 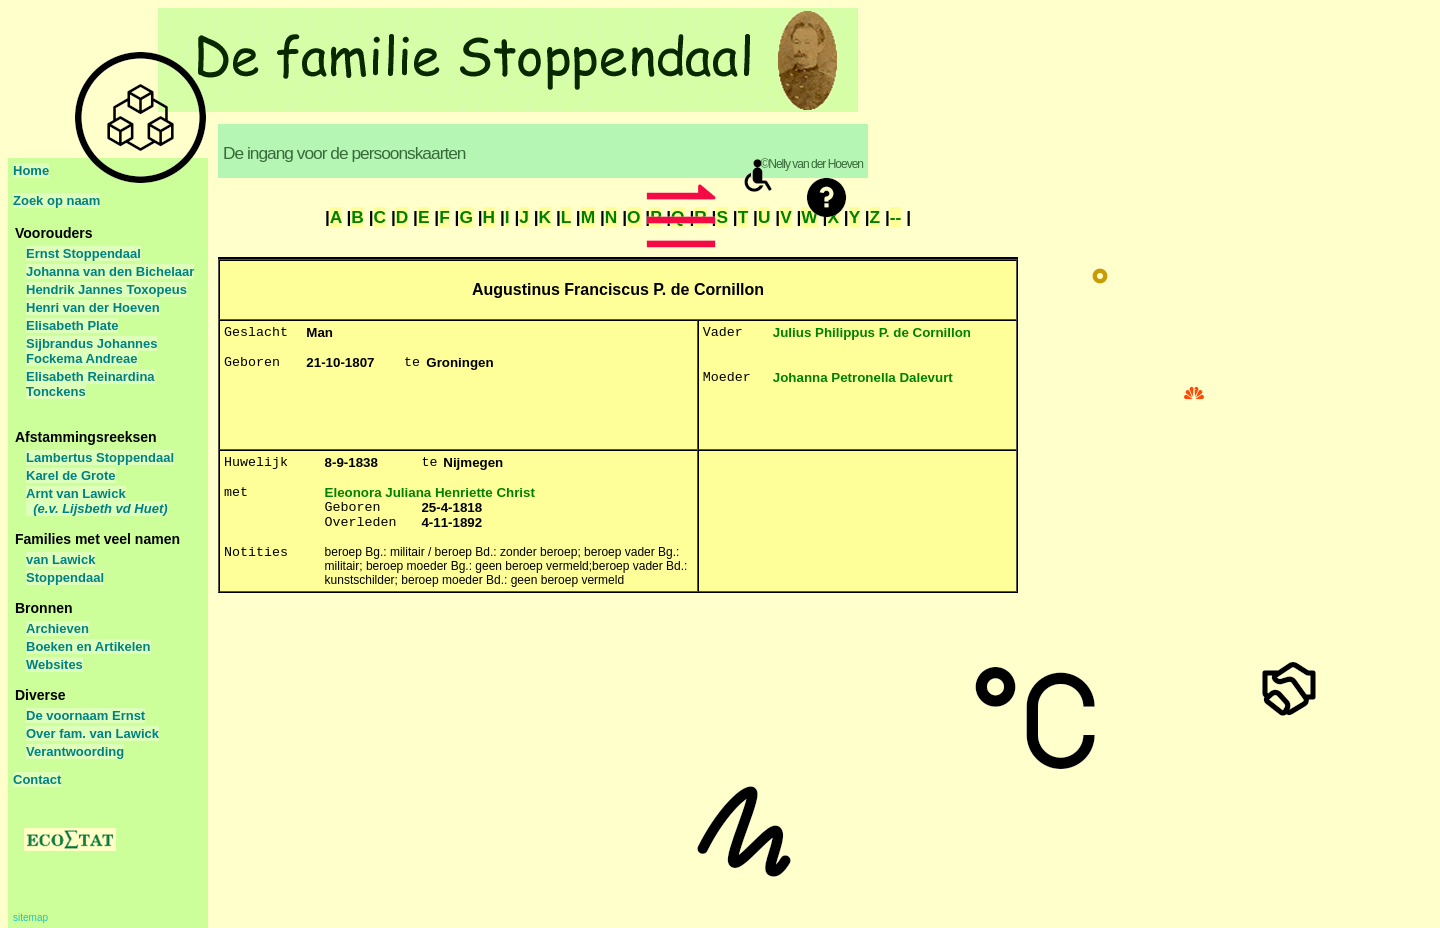 What do you see at coordinates (744, 833) in the screenshot?
I see `open sketching or drawing tool` at bounding box center [744, 833].